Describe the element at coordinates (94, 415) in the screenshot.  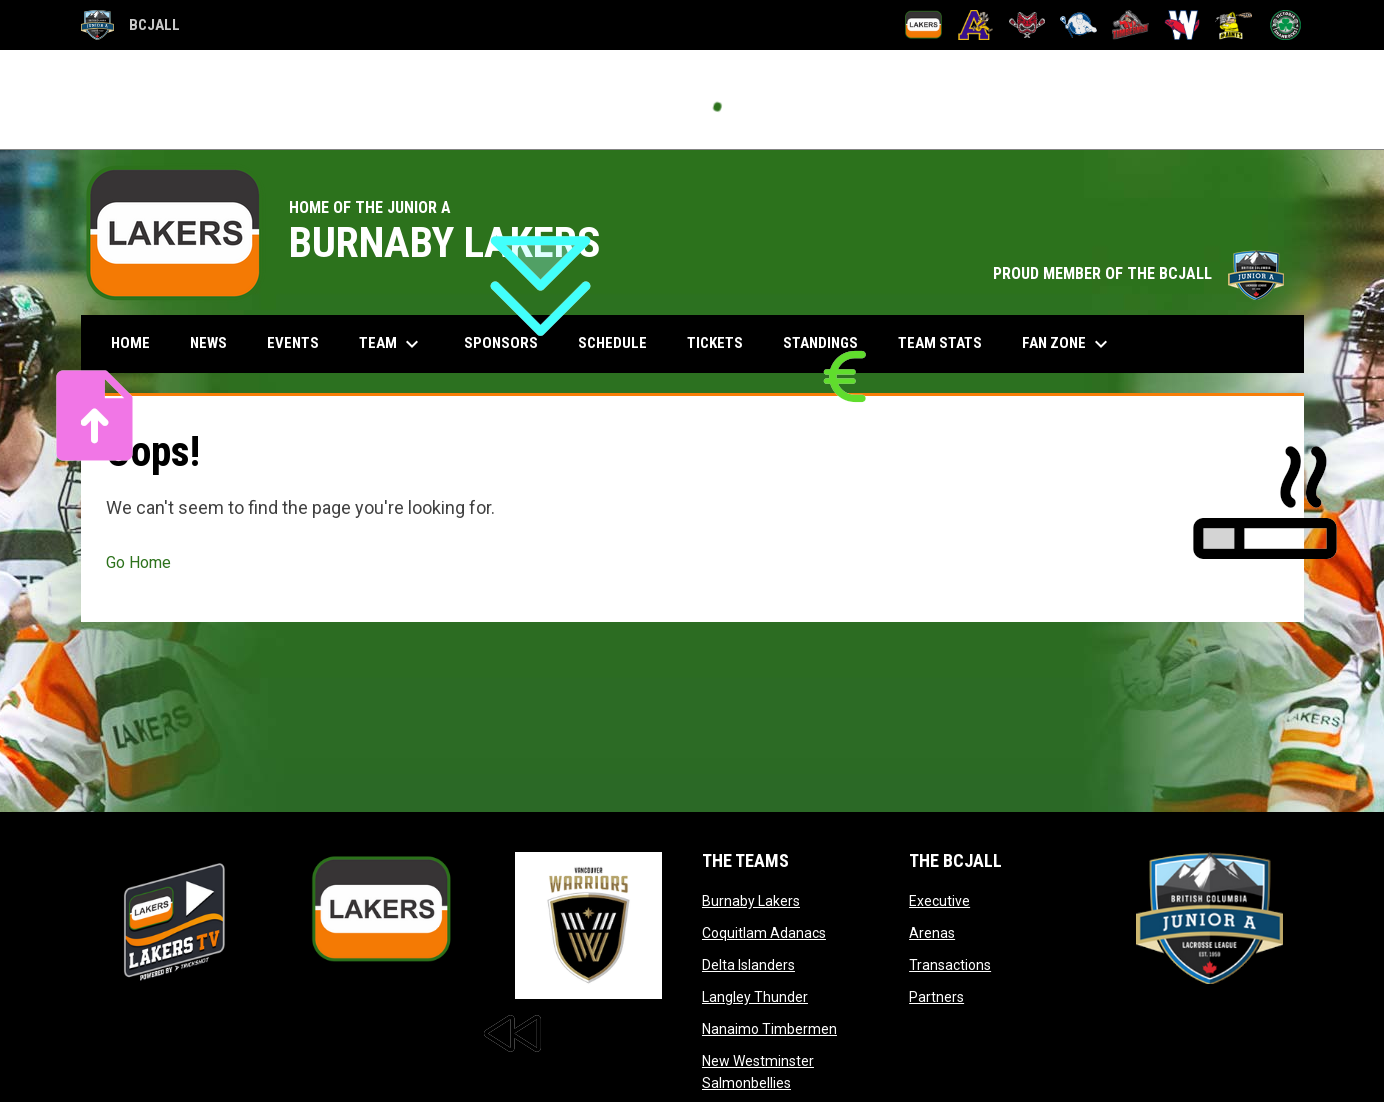
I see `upload a file` at that location.